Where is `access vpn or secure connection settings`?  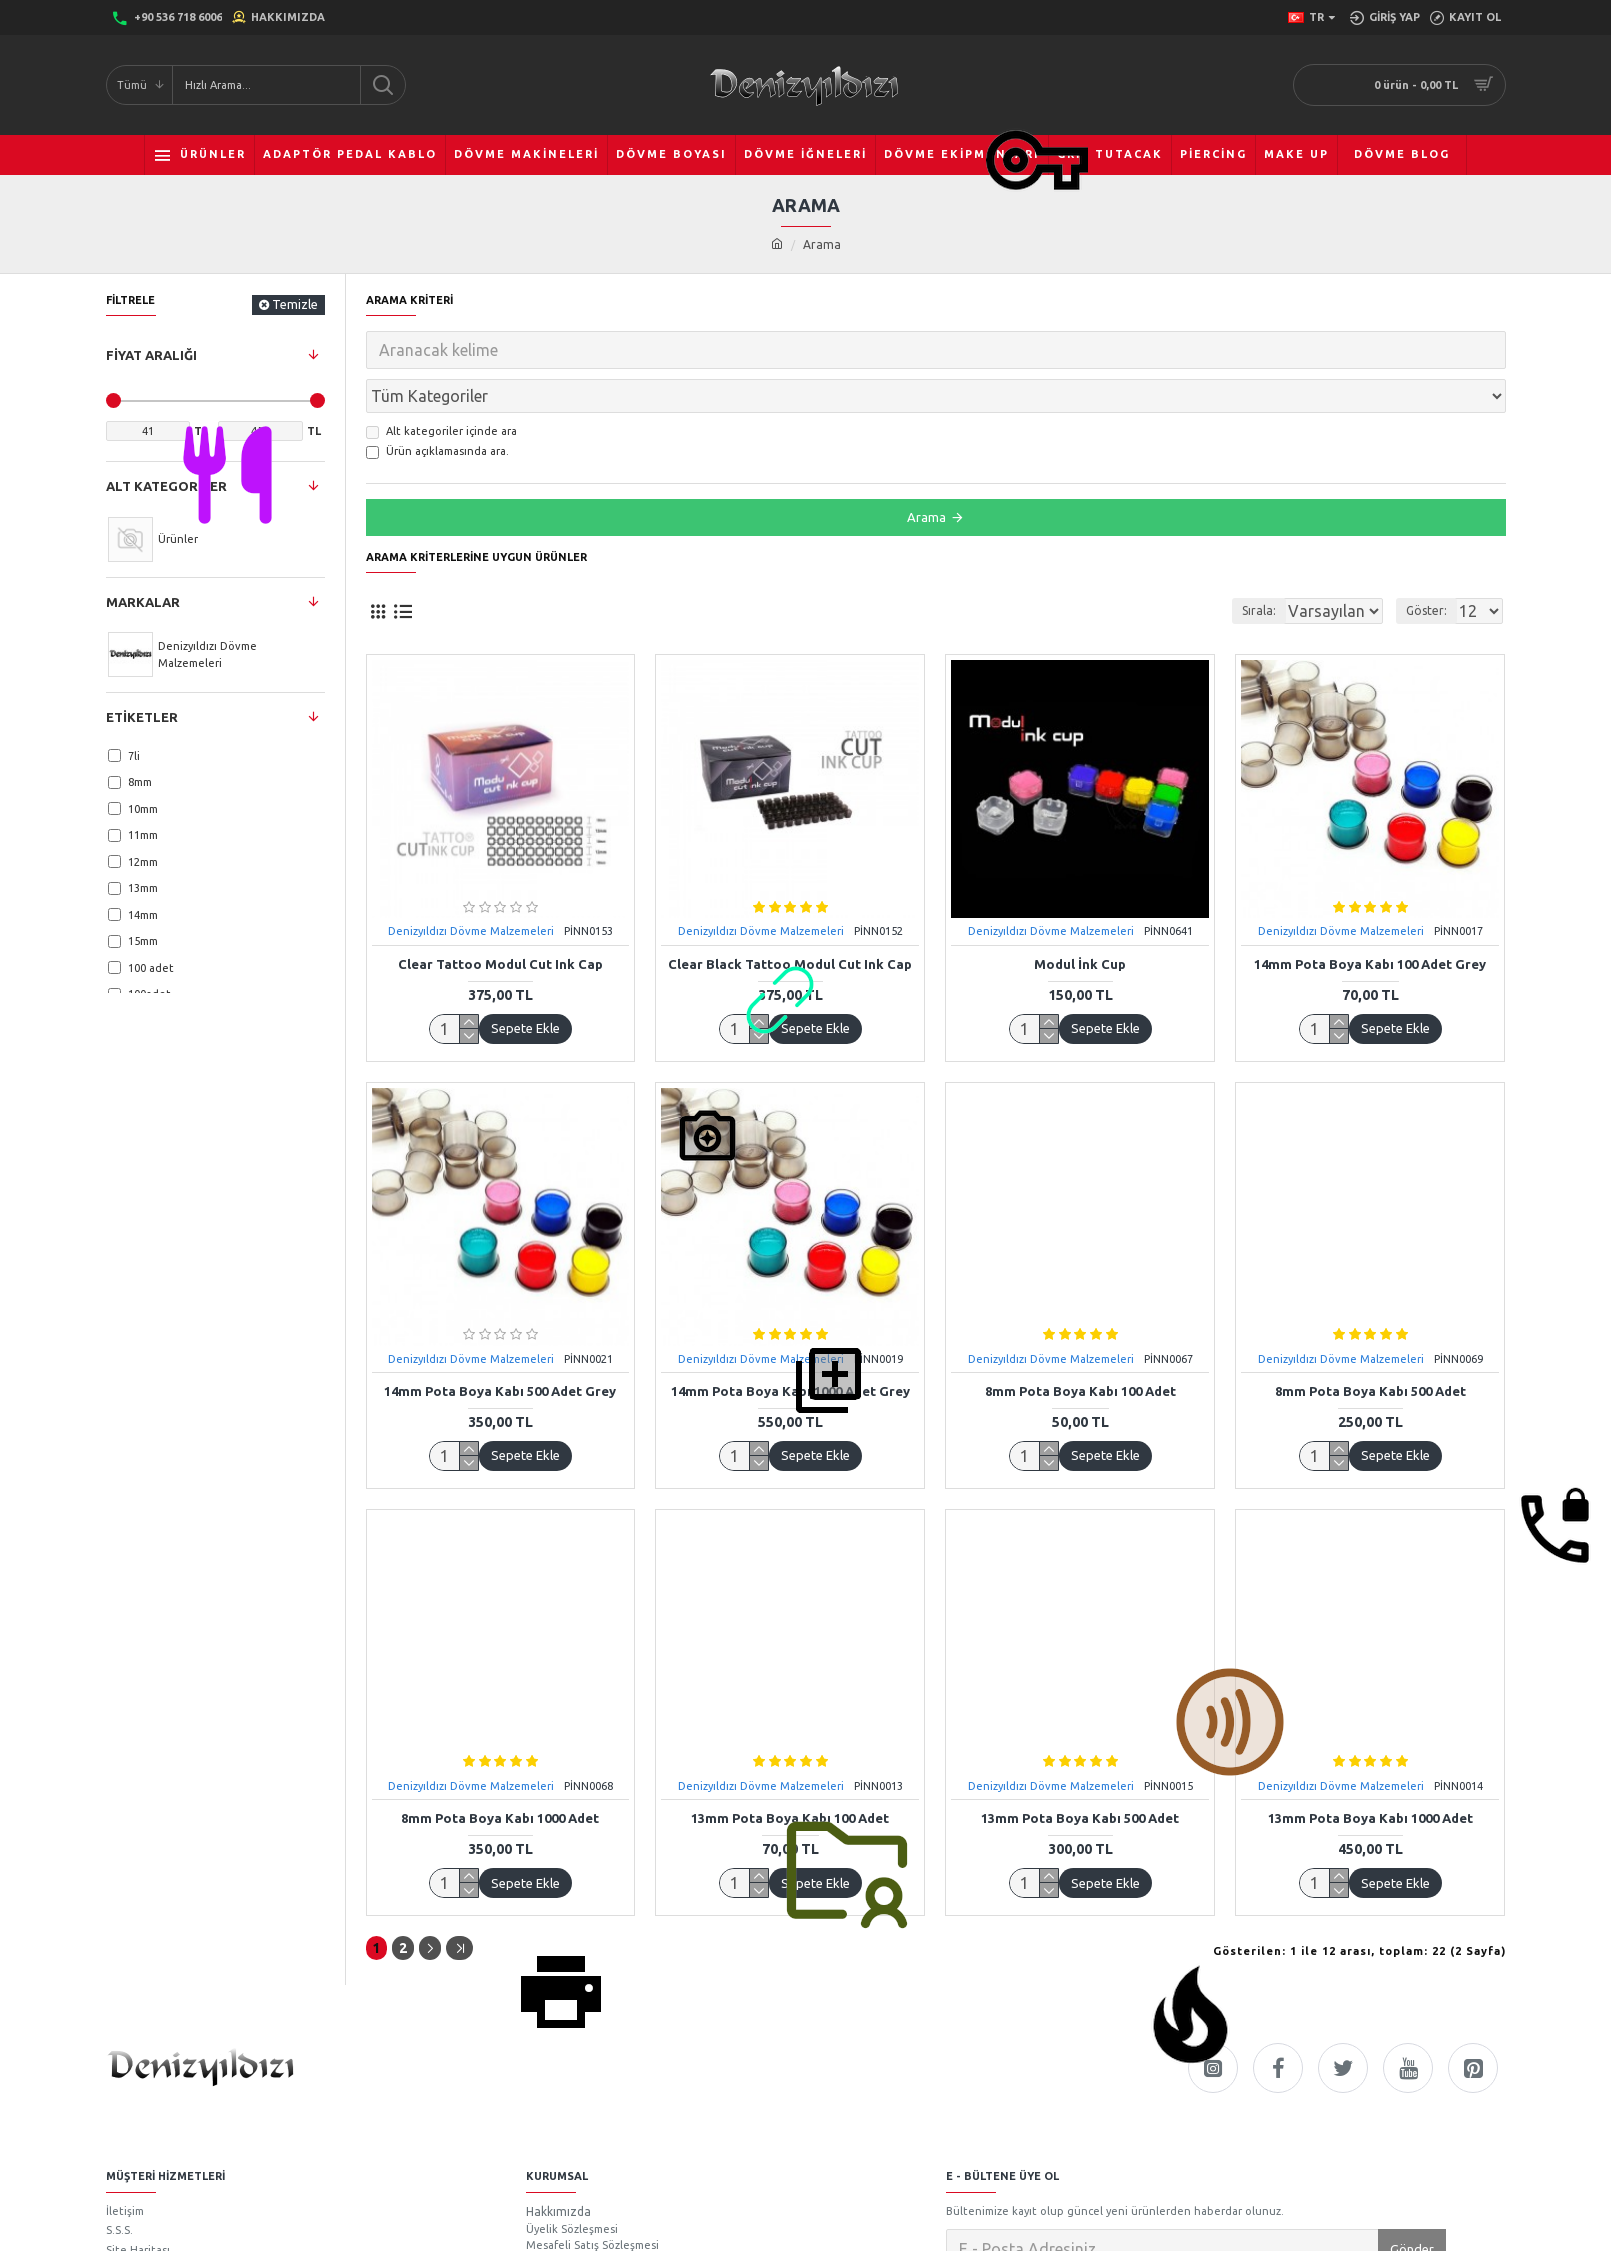
access vpn or secure connection settings is located at coordinates (1037, 160).